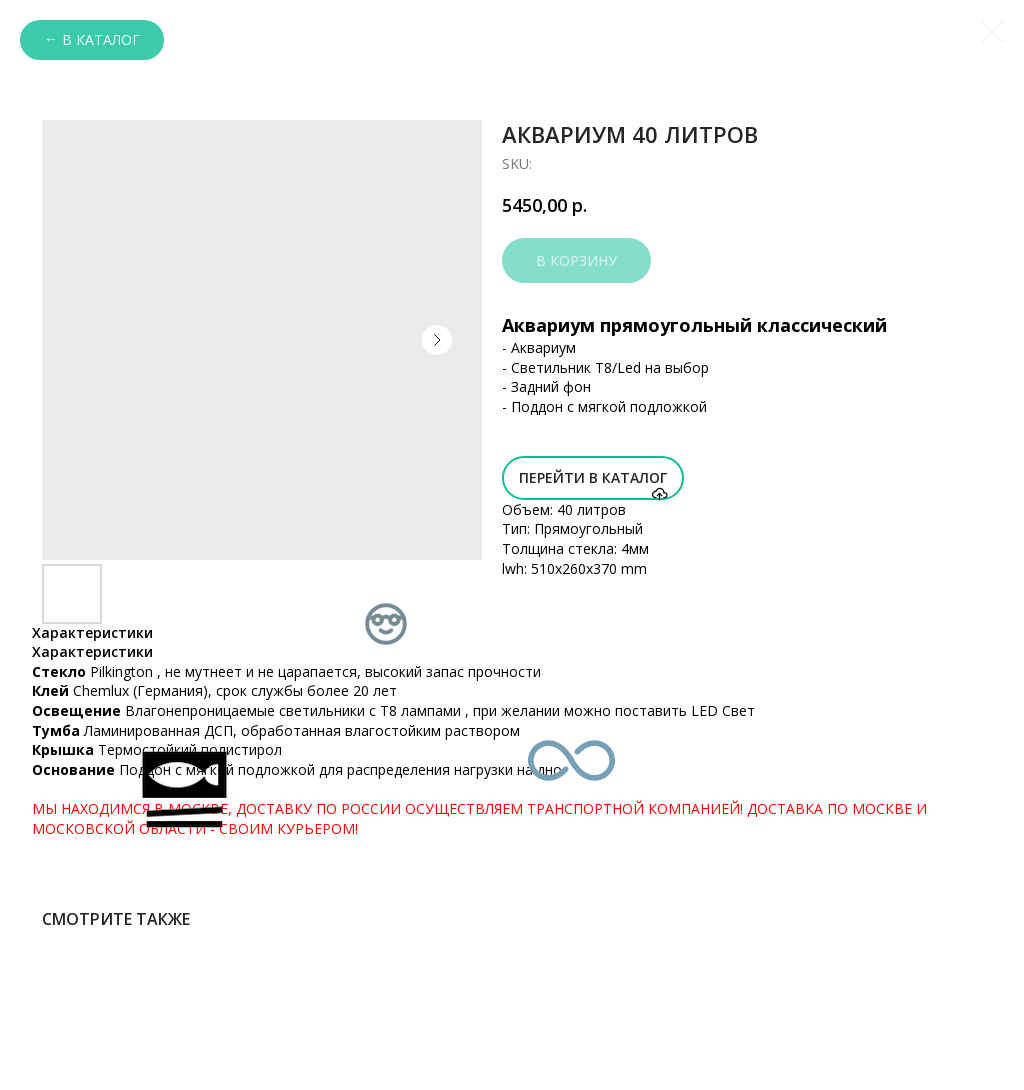  What do you see at coordinates (571, 760) in the screenshot?
I see `toggle infinite loop or repeat mode` at bounding box center [571, 760].